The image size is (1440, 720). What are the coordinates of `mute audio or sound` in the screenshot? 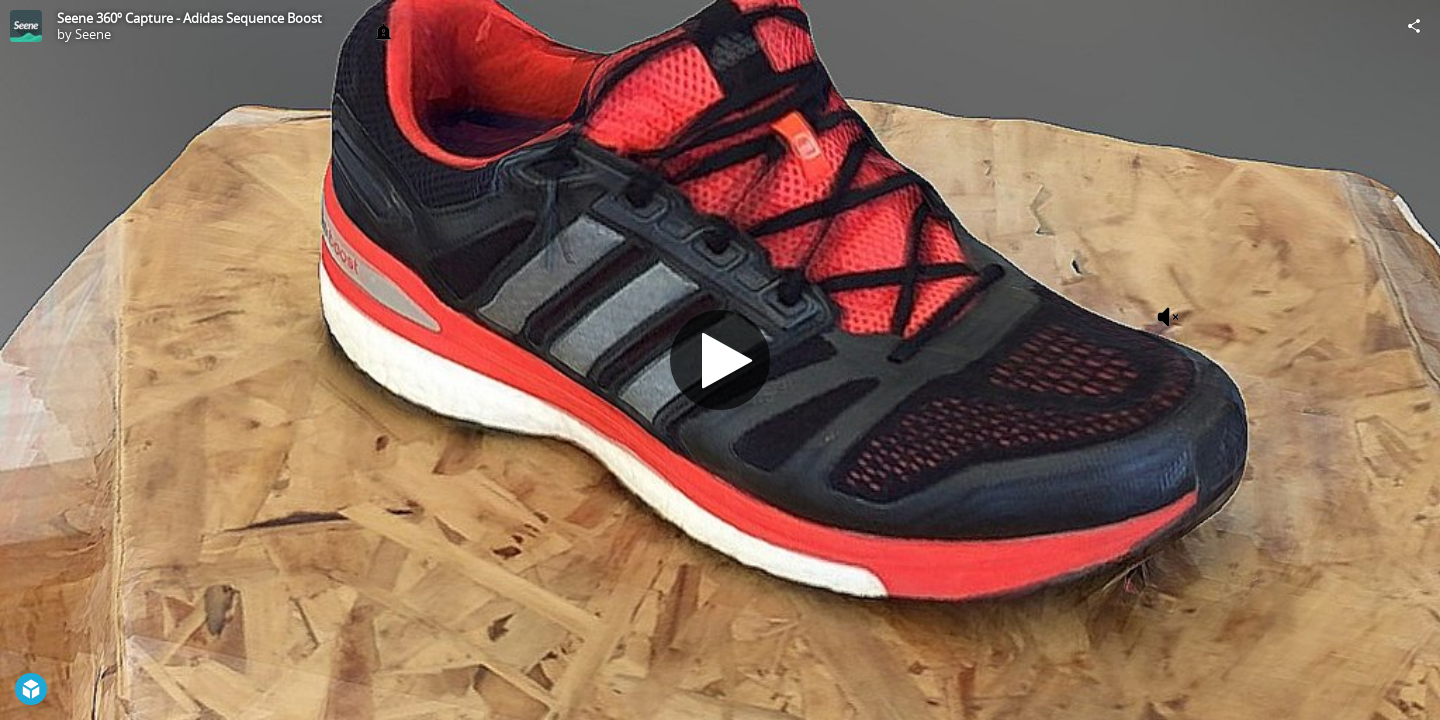 It's located at (1168, 317).